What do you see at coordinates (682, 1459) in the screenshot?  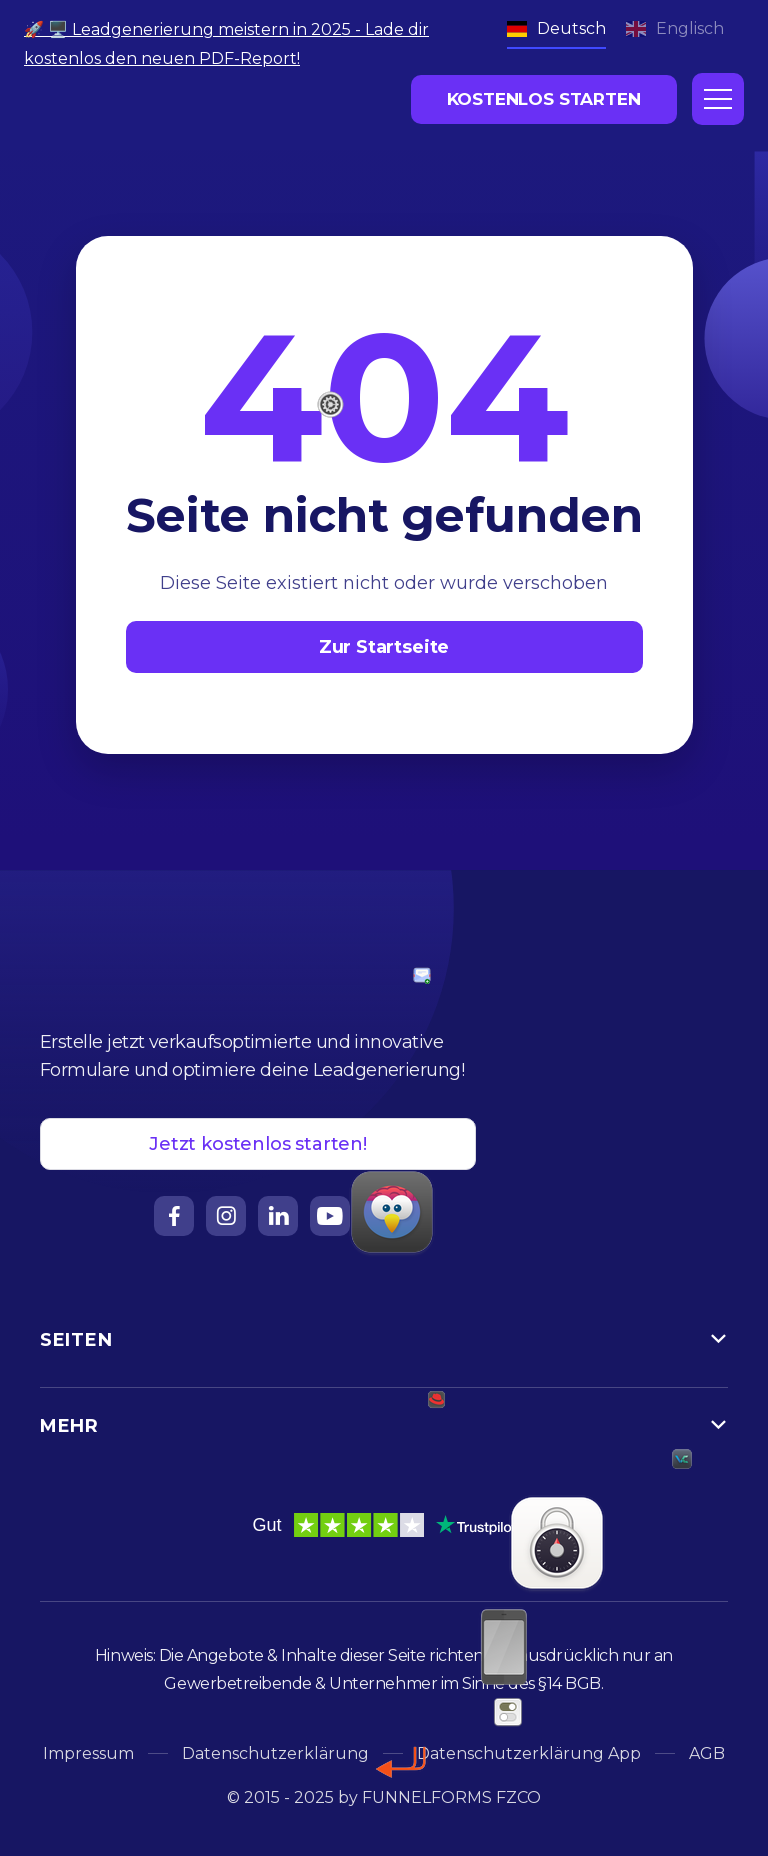 I see `open veracrypt disk encryption app` at bounding box center [682, 1459].